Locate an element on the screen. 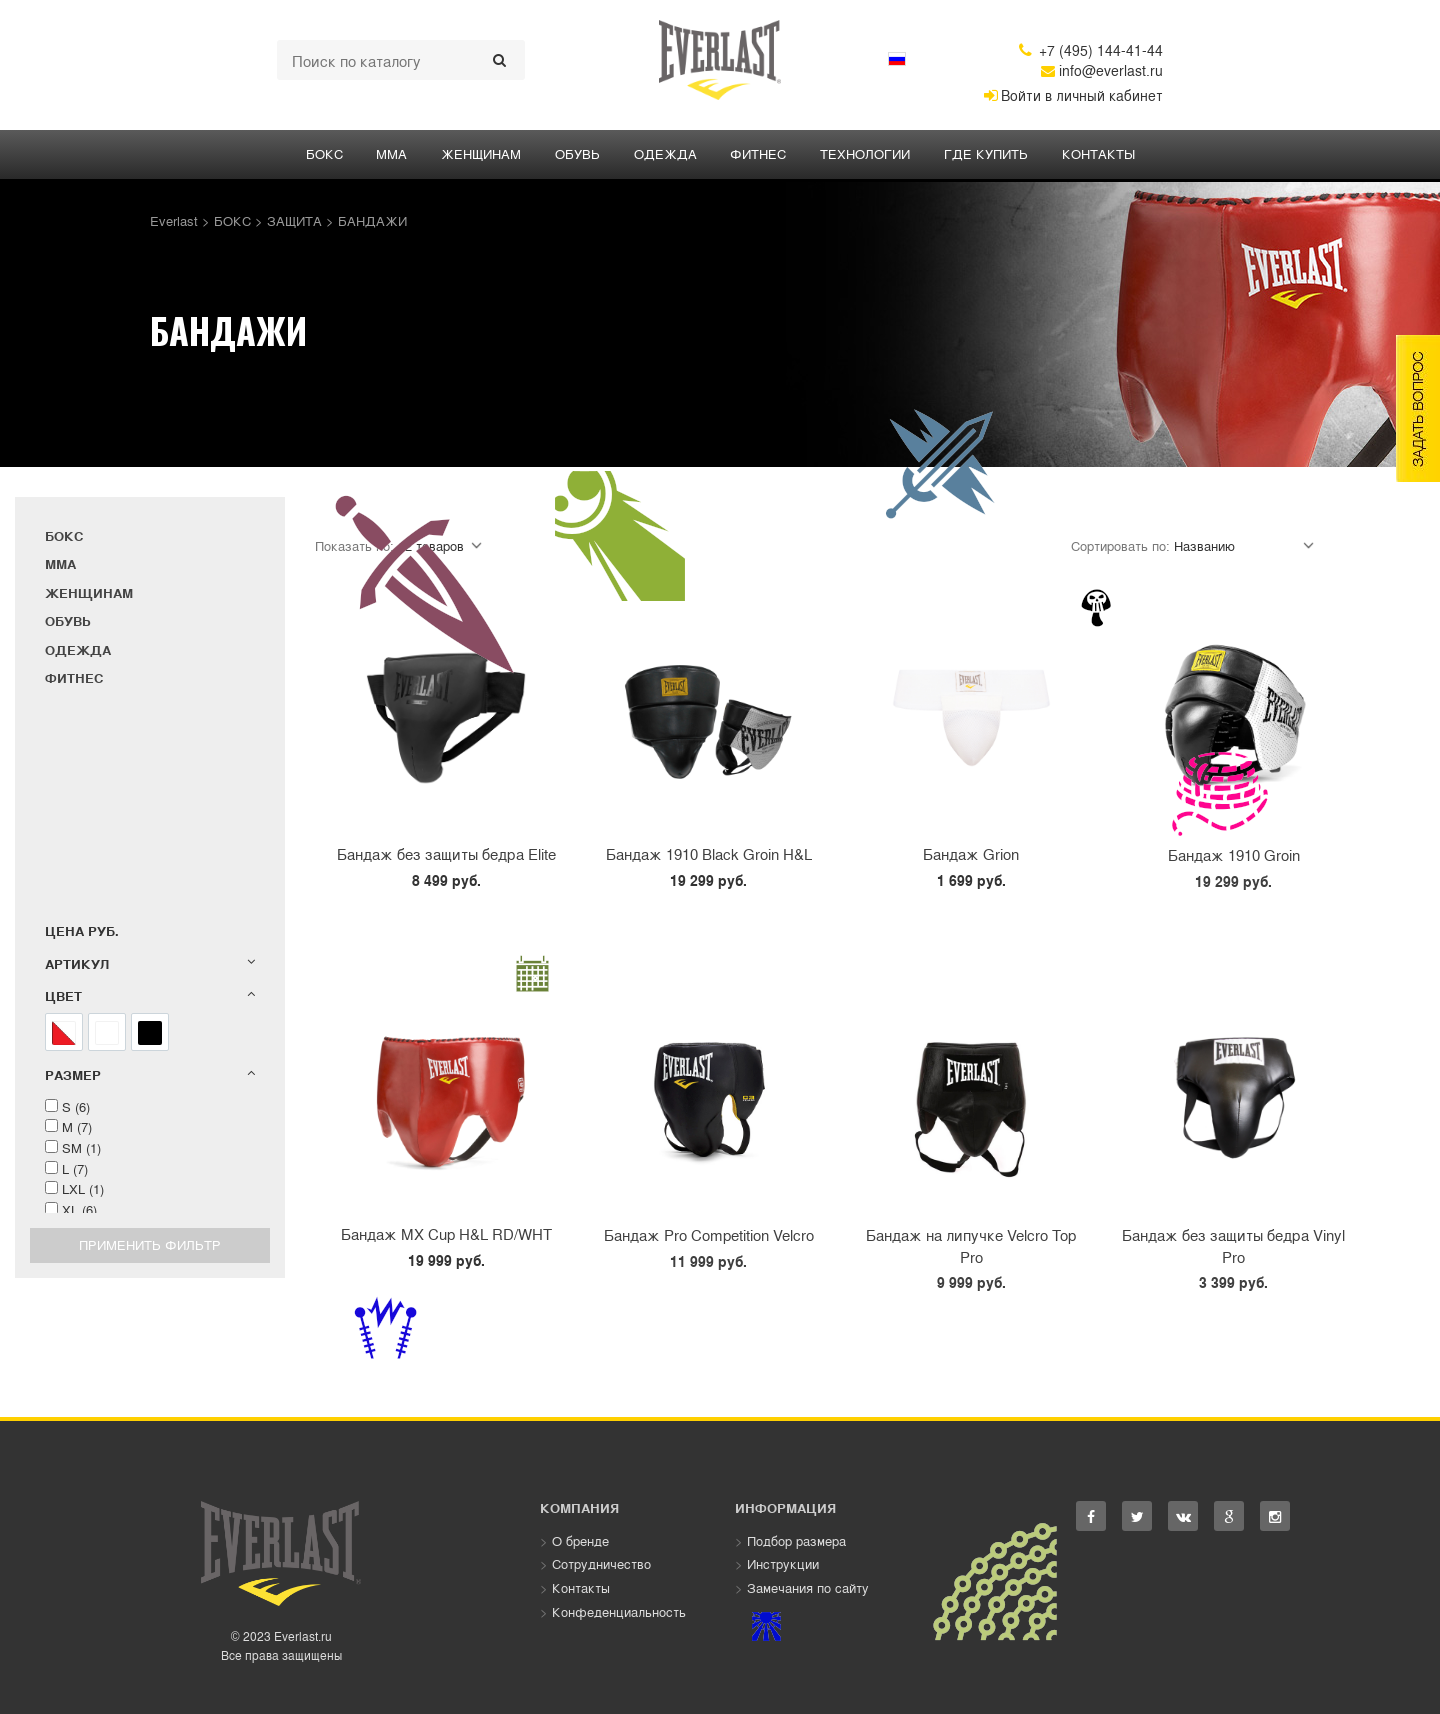  indicates sunny or clear weather conditions is located at coordinates (766, 1626).